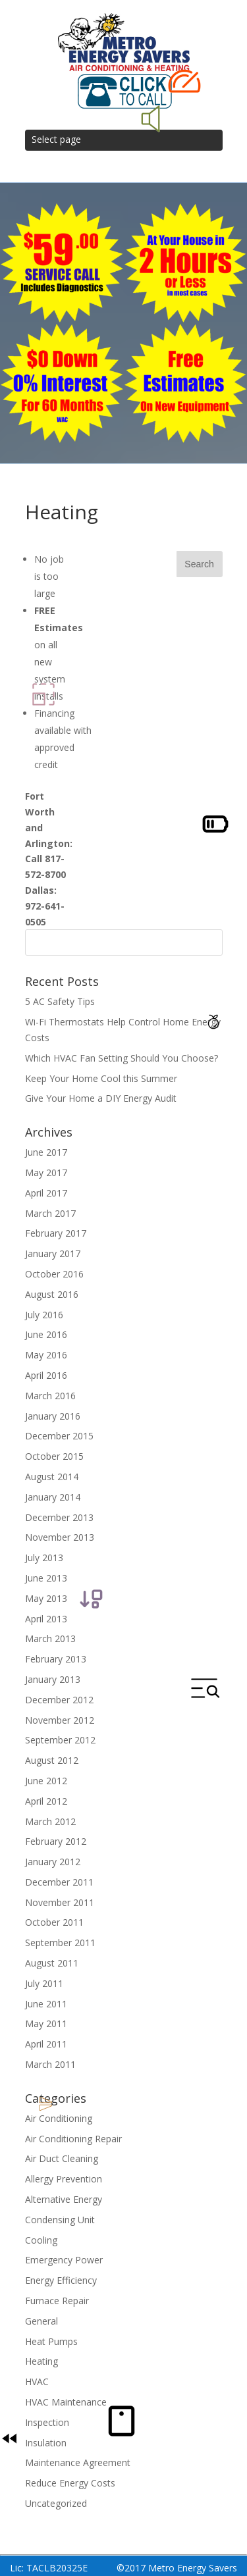 This screenshot has width=247, height=2576. Describe the element at coordinates (10, 2438) in the screenshot. I see `rewind media playback` at that location.